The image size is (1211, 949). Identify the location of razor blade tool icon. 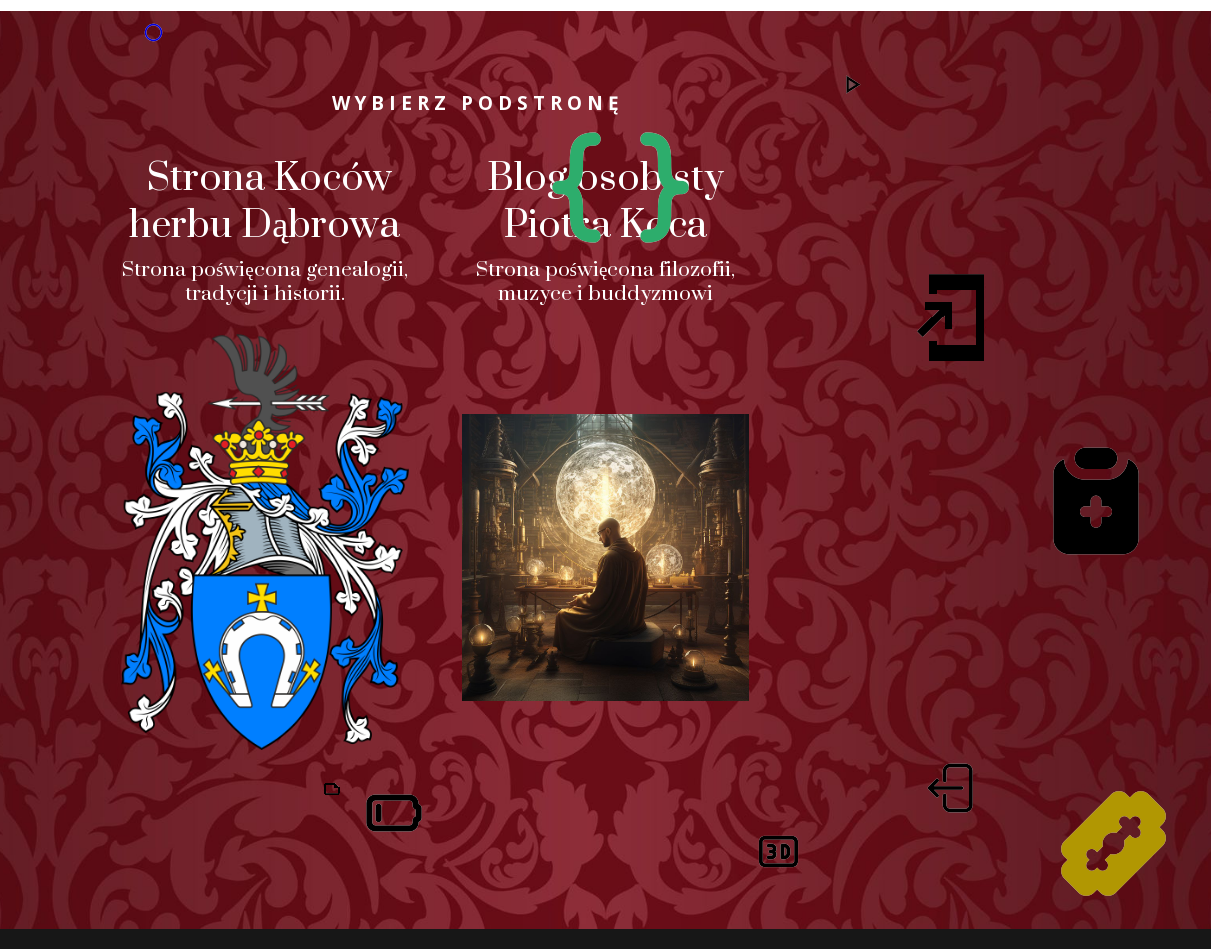
(1113, 843).